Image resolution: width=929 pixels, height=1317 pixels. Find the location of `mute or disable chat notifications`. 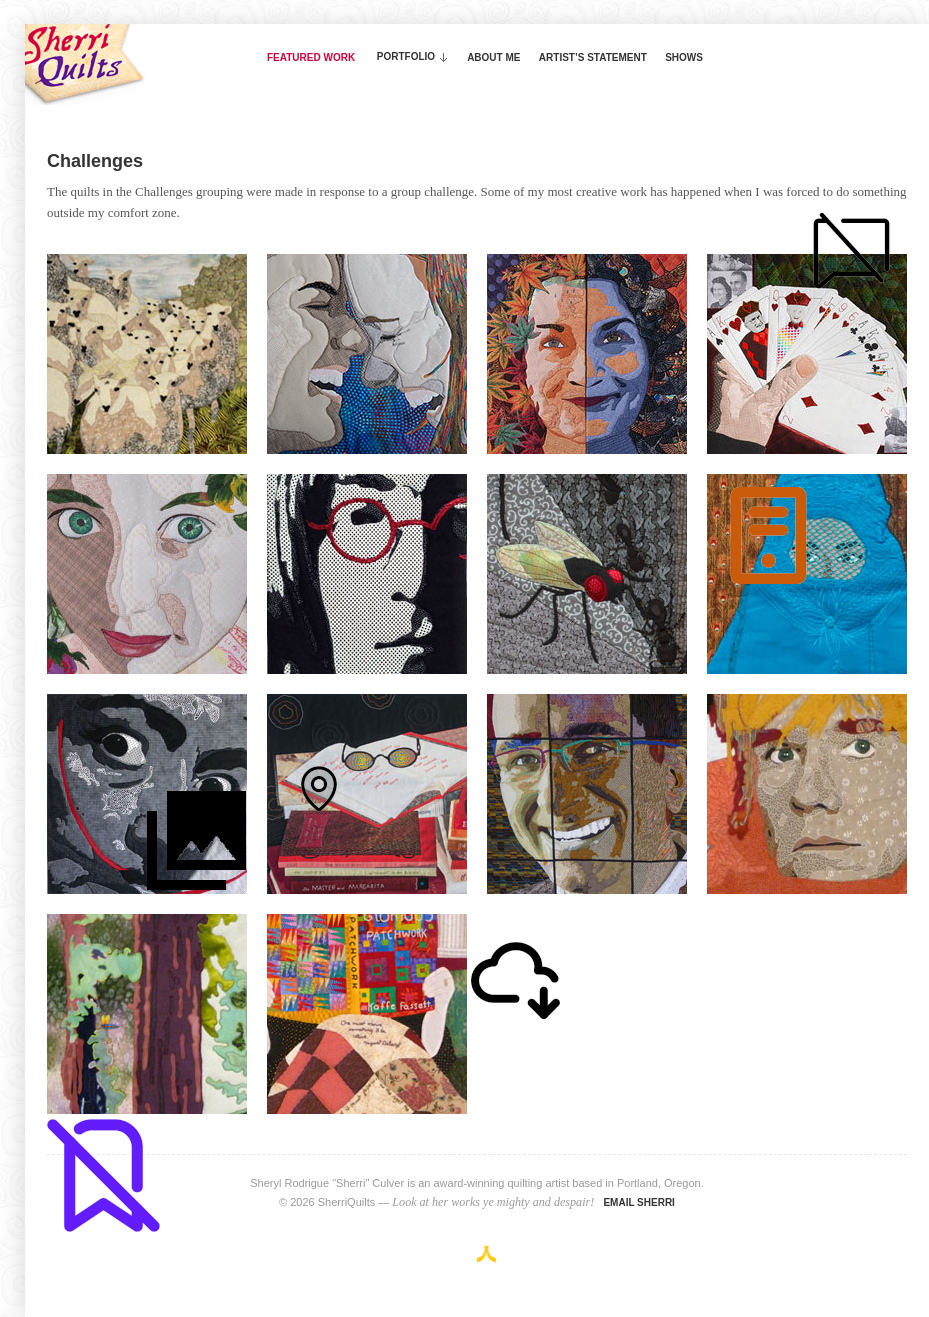

mute or disable chat notifications is located at coordinates (851, 247).